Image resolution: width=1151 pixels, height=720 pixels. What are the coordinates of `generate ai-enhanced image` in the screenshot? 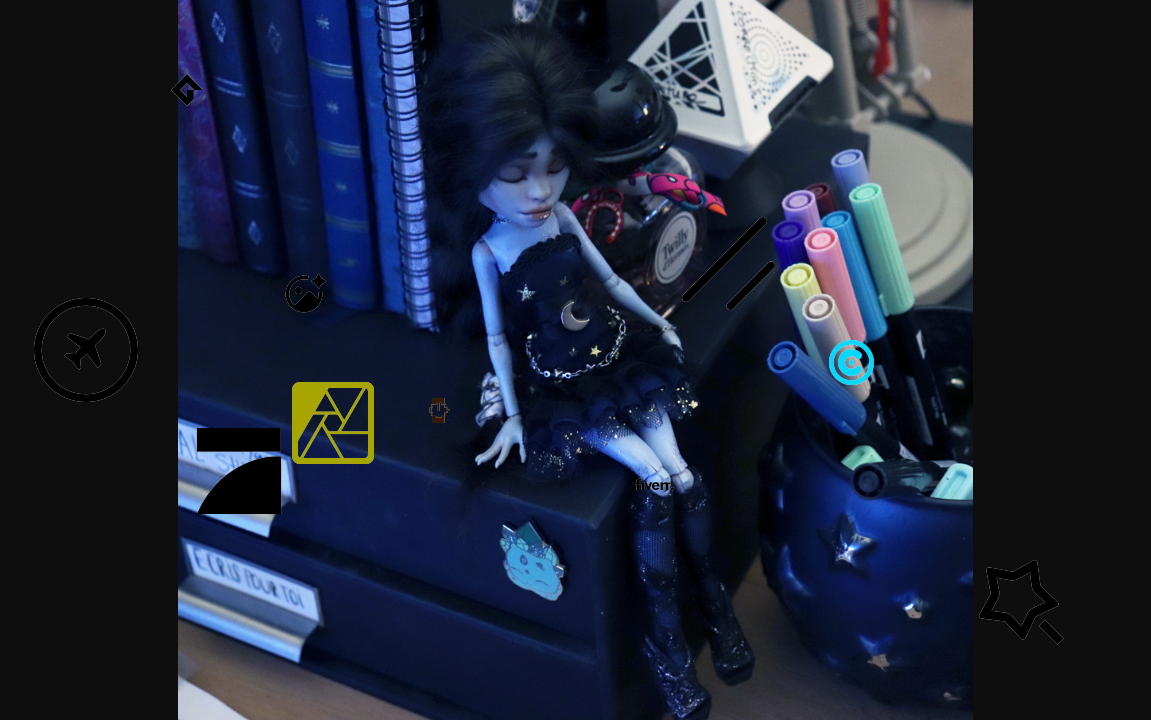 It's located at (304, 294).